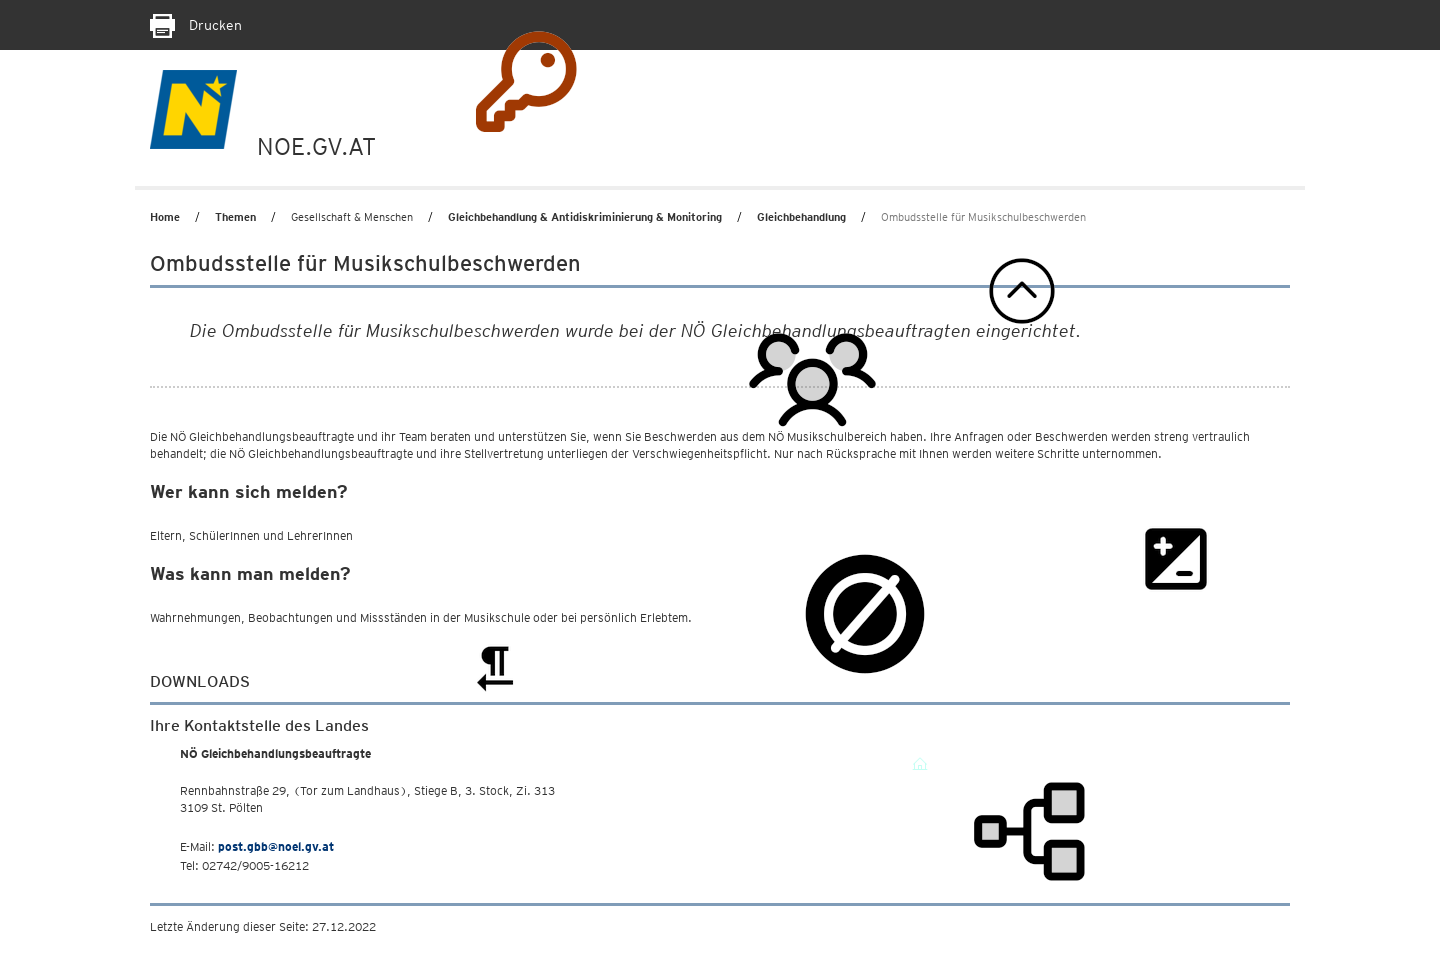 This screenshot has width=1440, height=980. I want to click on view group members, so click(812, 375).